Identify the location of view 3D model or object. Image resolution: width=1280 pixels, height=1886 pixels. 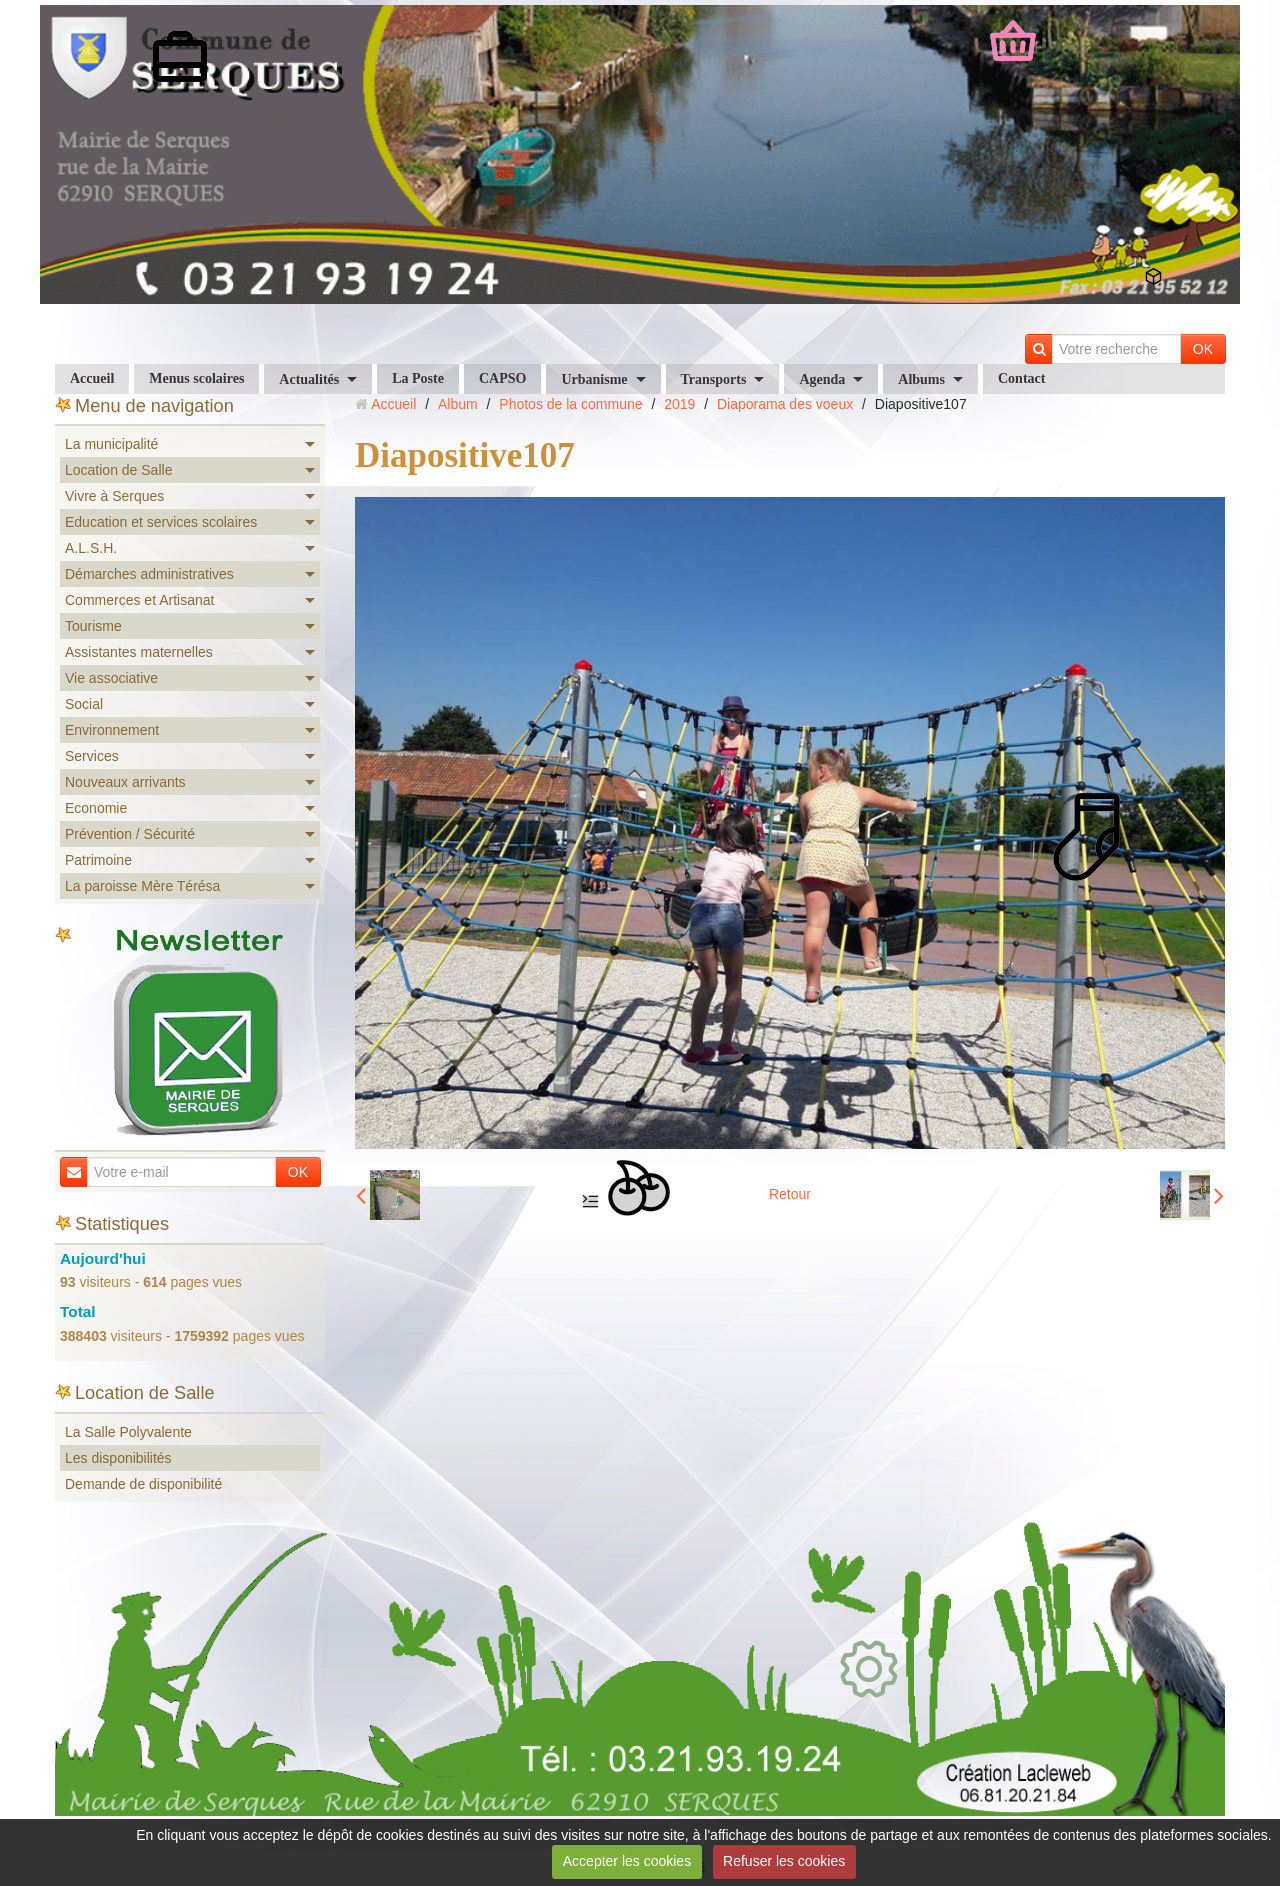
(1153, 276).